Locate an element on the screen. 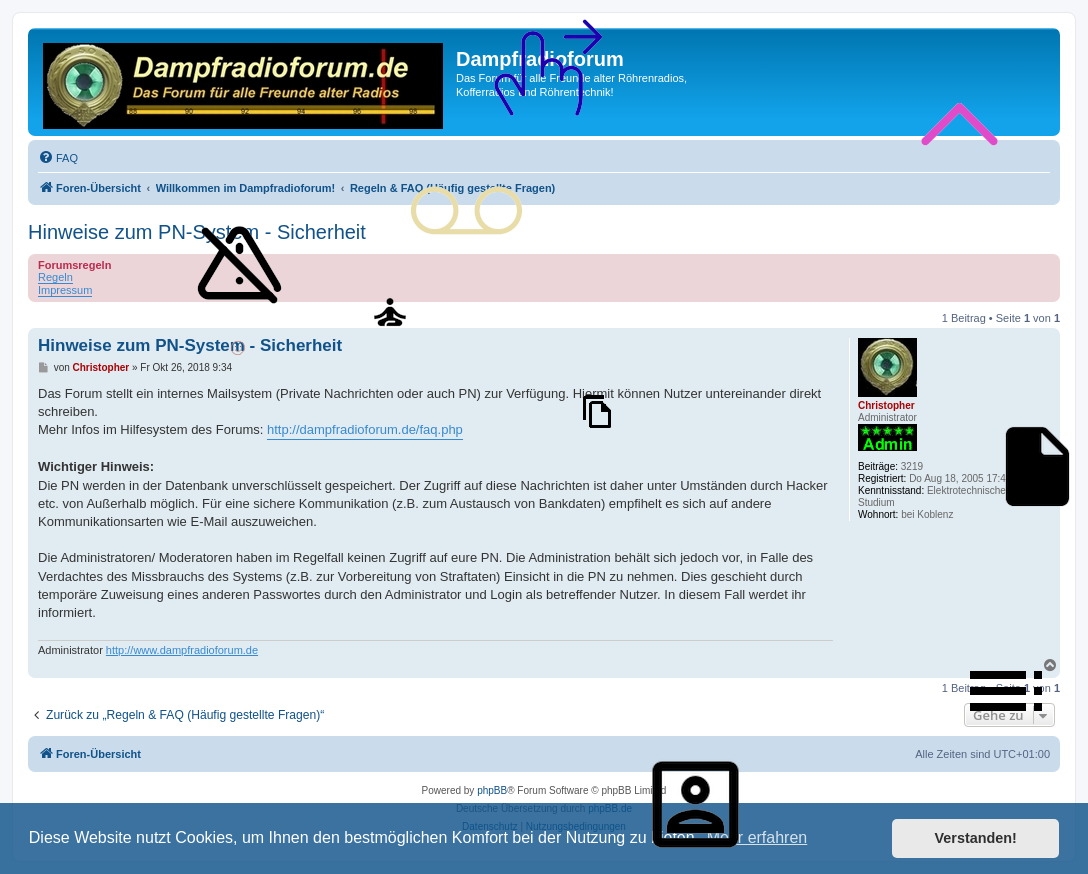 The width and height of the screenshot is (1088, 874). switch to portrait orientation mode is located at coordinates (695, 804).